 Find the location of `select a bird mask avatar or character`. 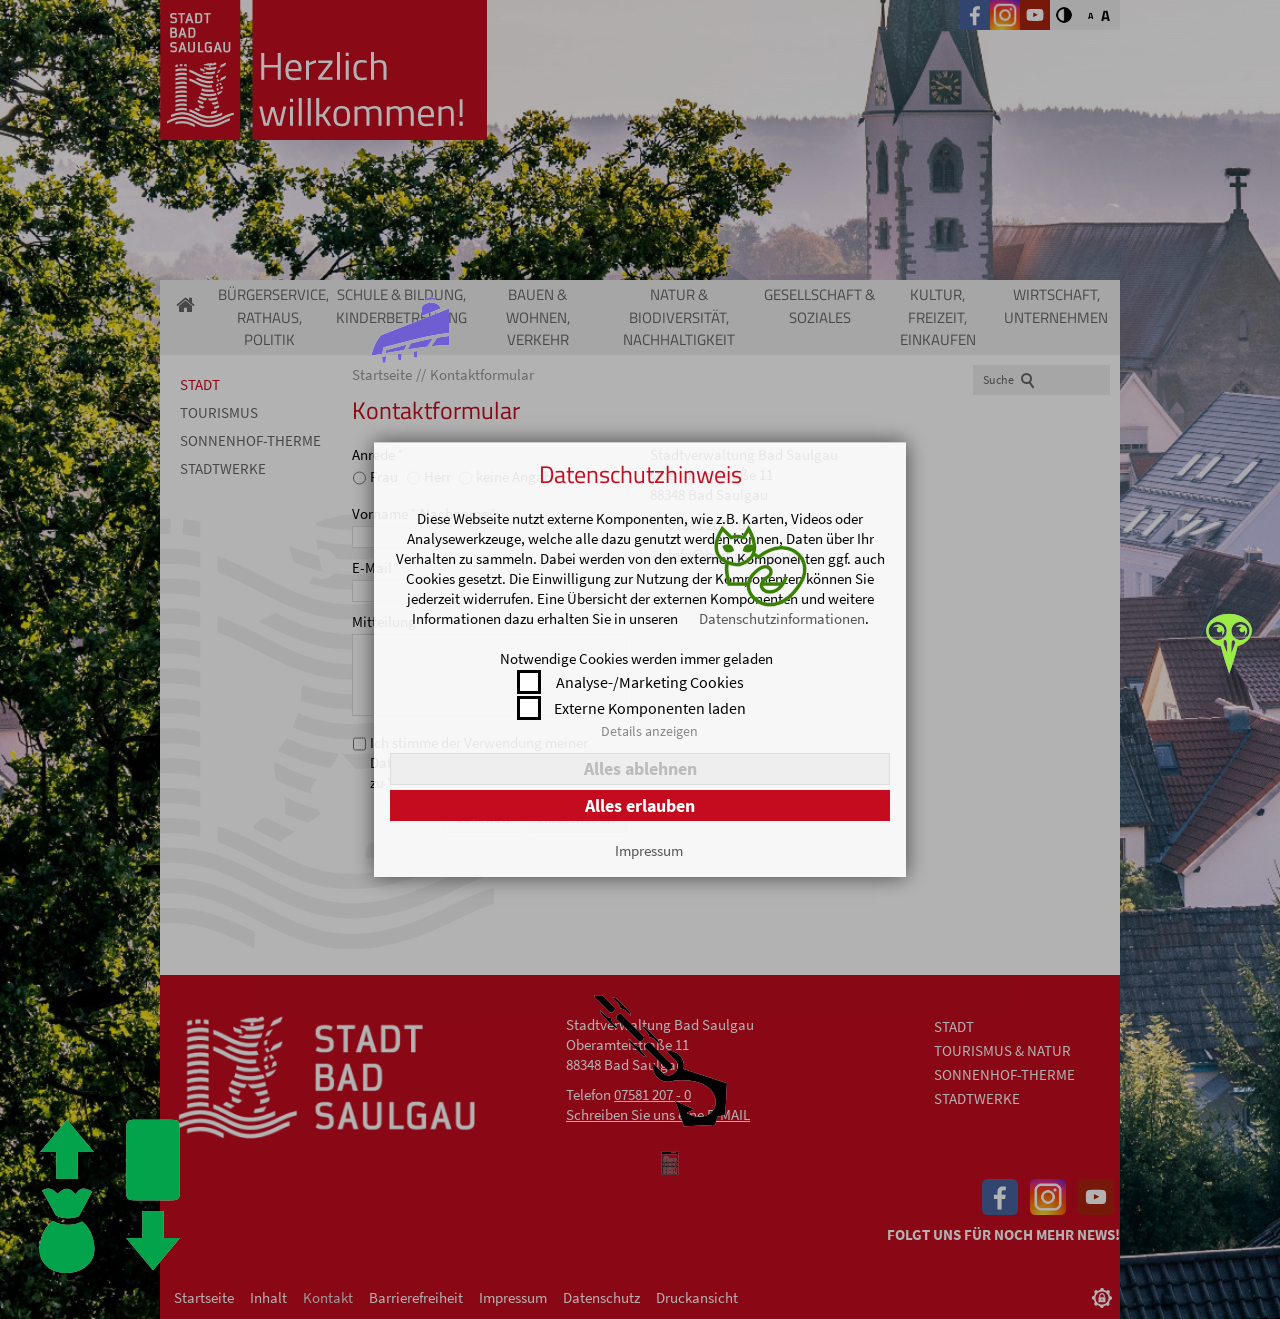

select a bird mask avatar or character is located at coordinates (1229, 643).